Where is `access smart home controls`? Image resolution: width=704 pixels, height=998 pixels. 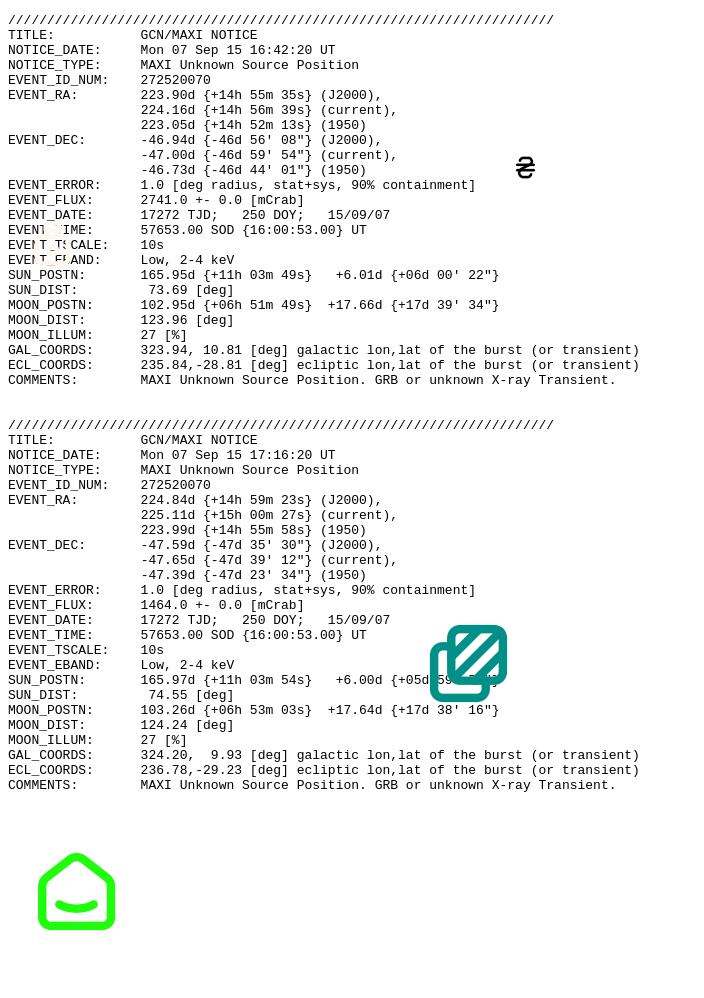 access smart home controls is located at coordinates (76, 891).